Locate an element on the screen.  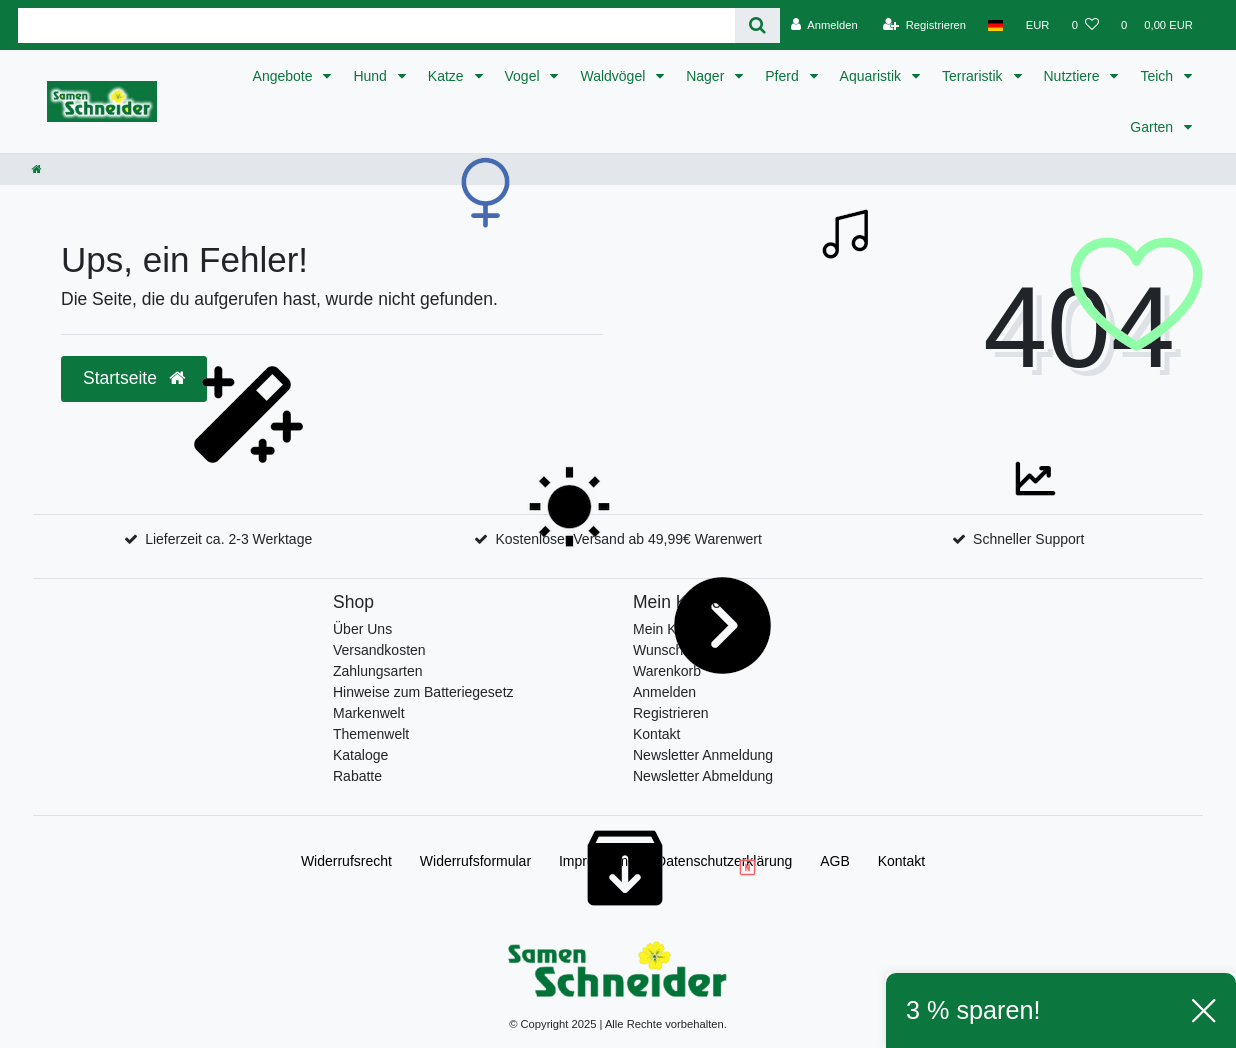
add to favorites is located at coordinates (1136, 289).